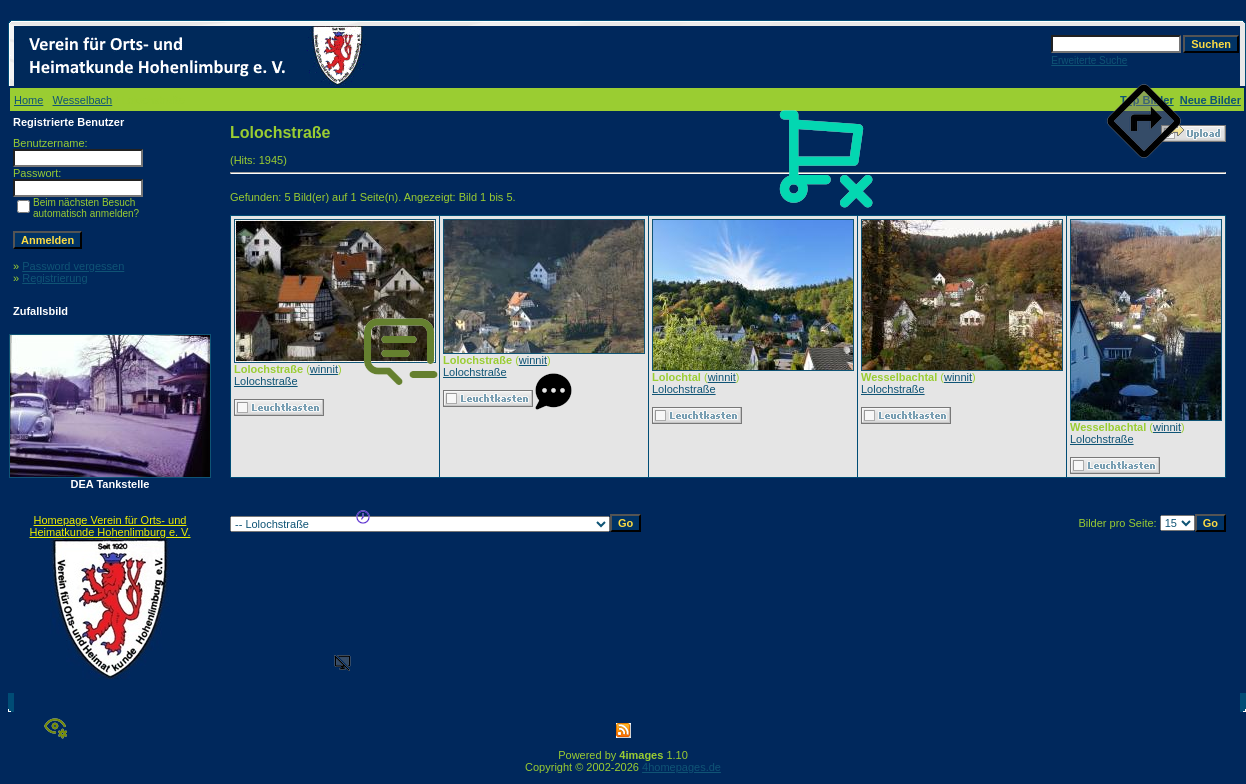 This screenshot has width=1246, height=784. Describe the element at coordinates (553, 391) in the screenshot. I see `open the comments section` at that location.